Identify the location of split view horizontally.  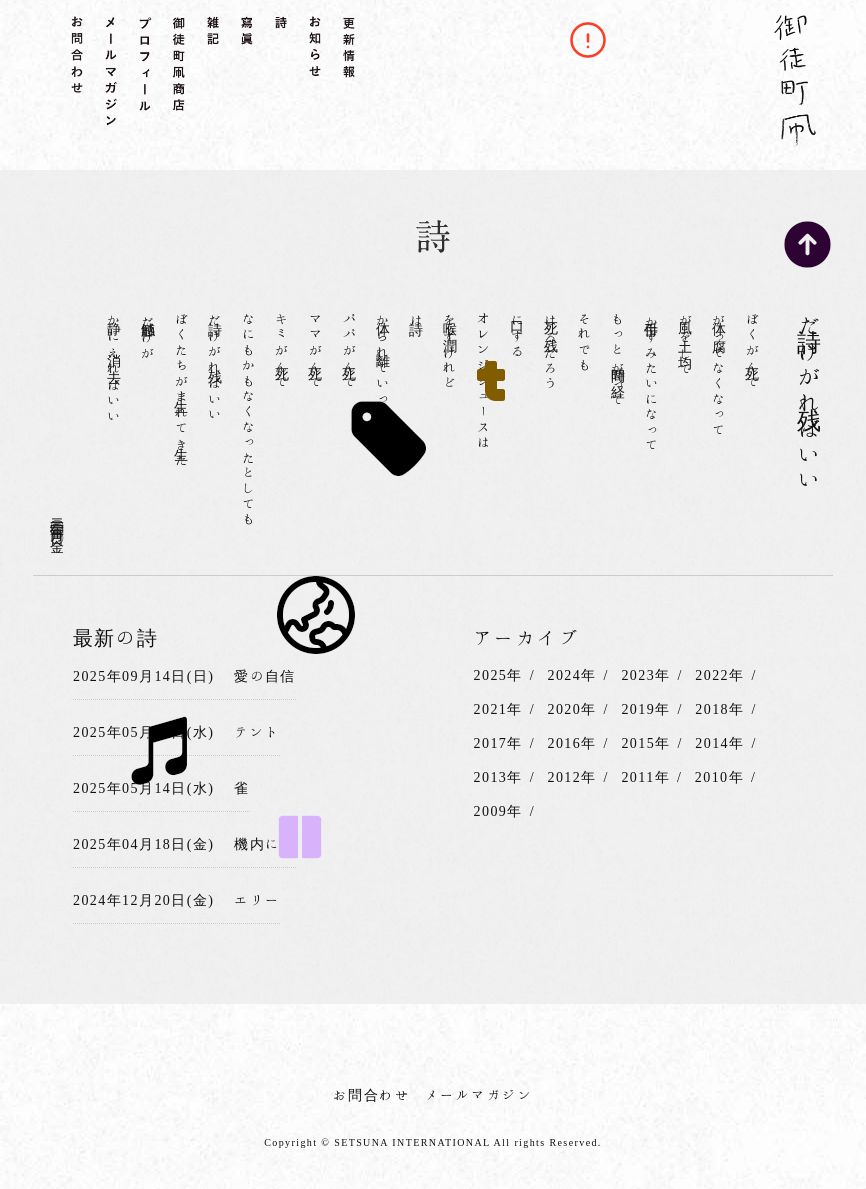
(300, 837).